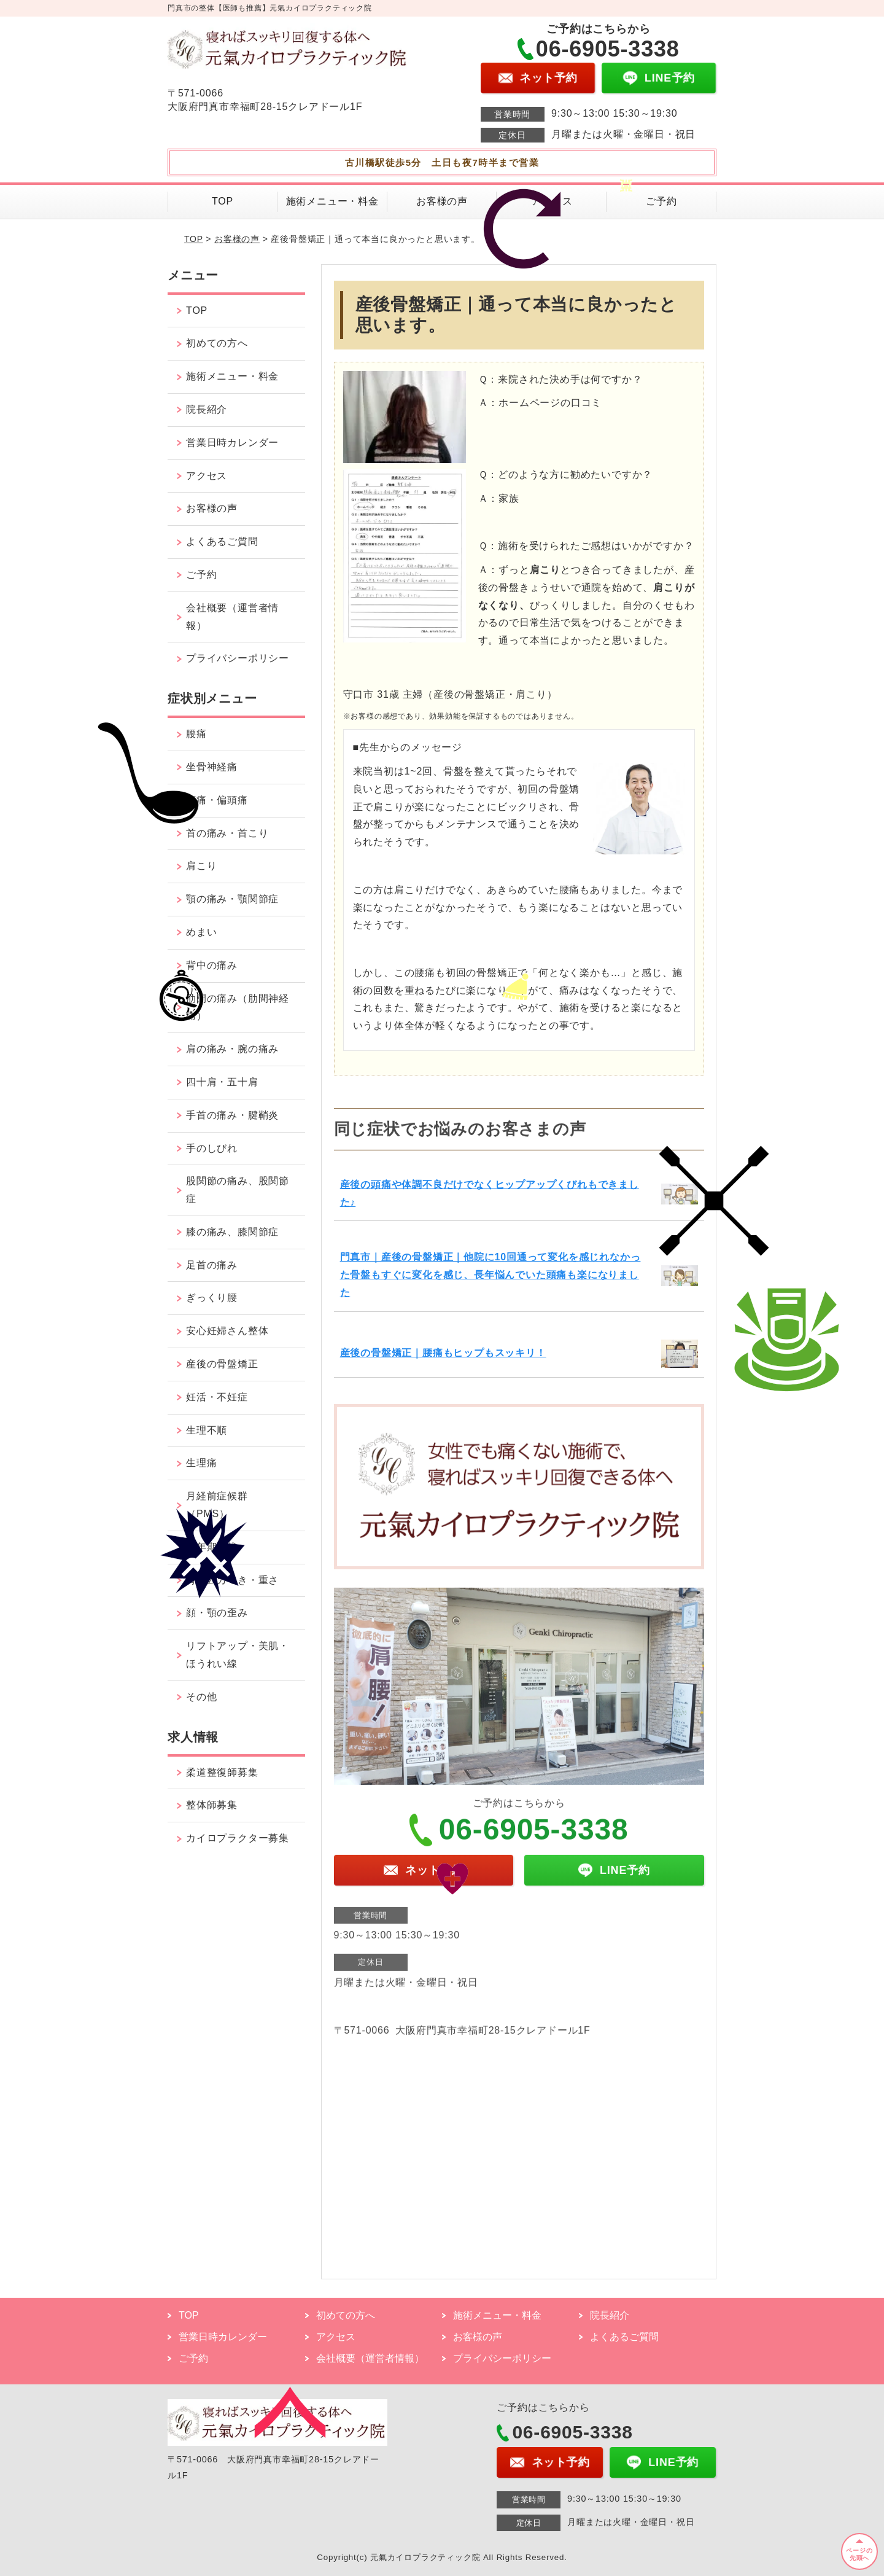 Image resolution: width=884 pixels, height=2576 pixels. I want to click on indicates lowest military rank (private), so click(290, 2412).